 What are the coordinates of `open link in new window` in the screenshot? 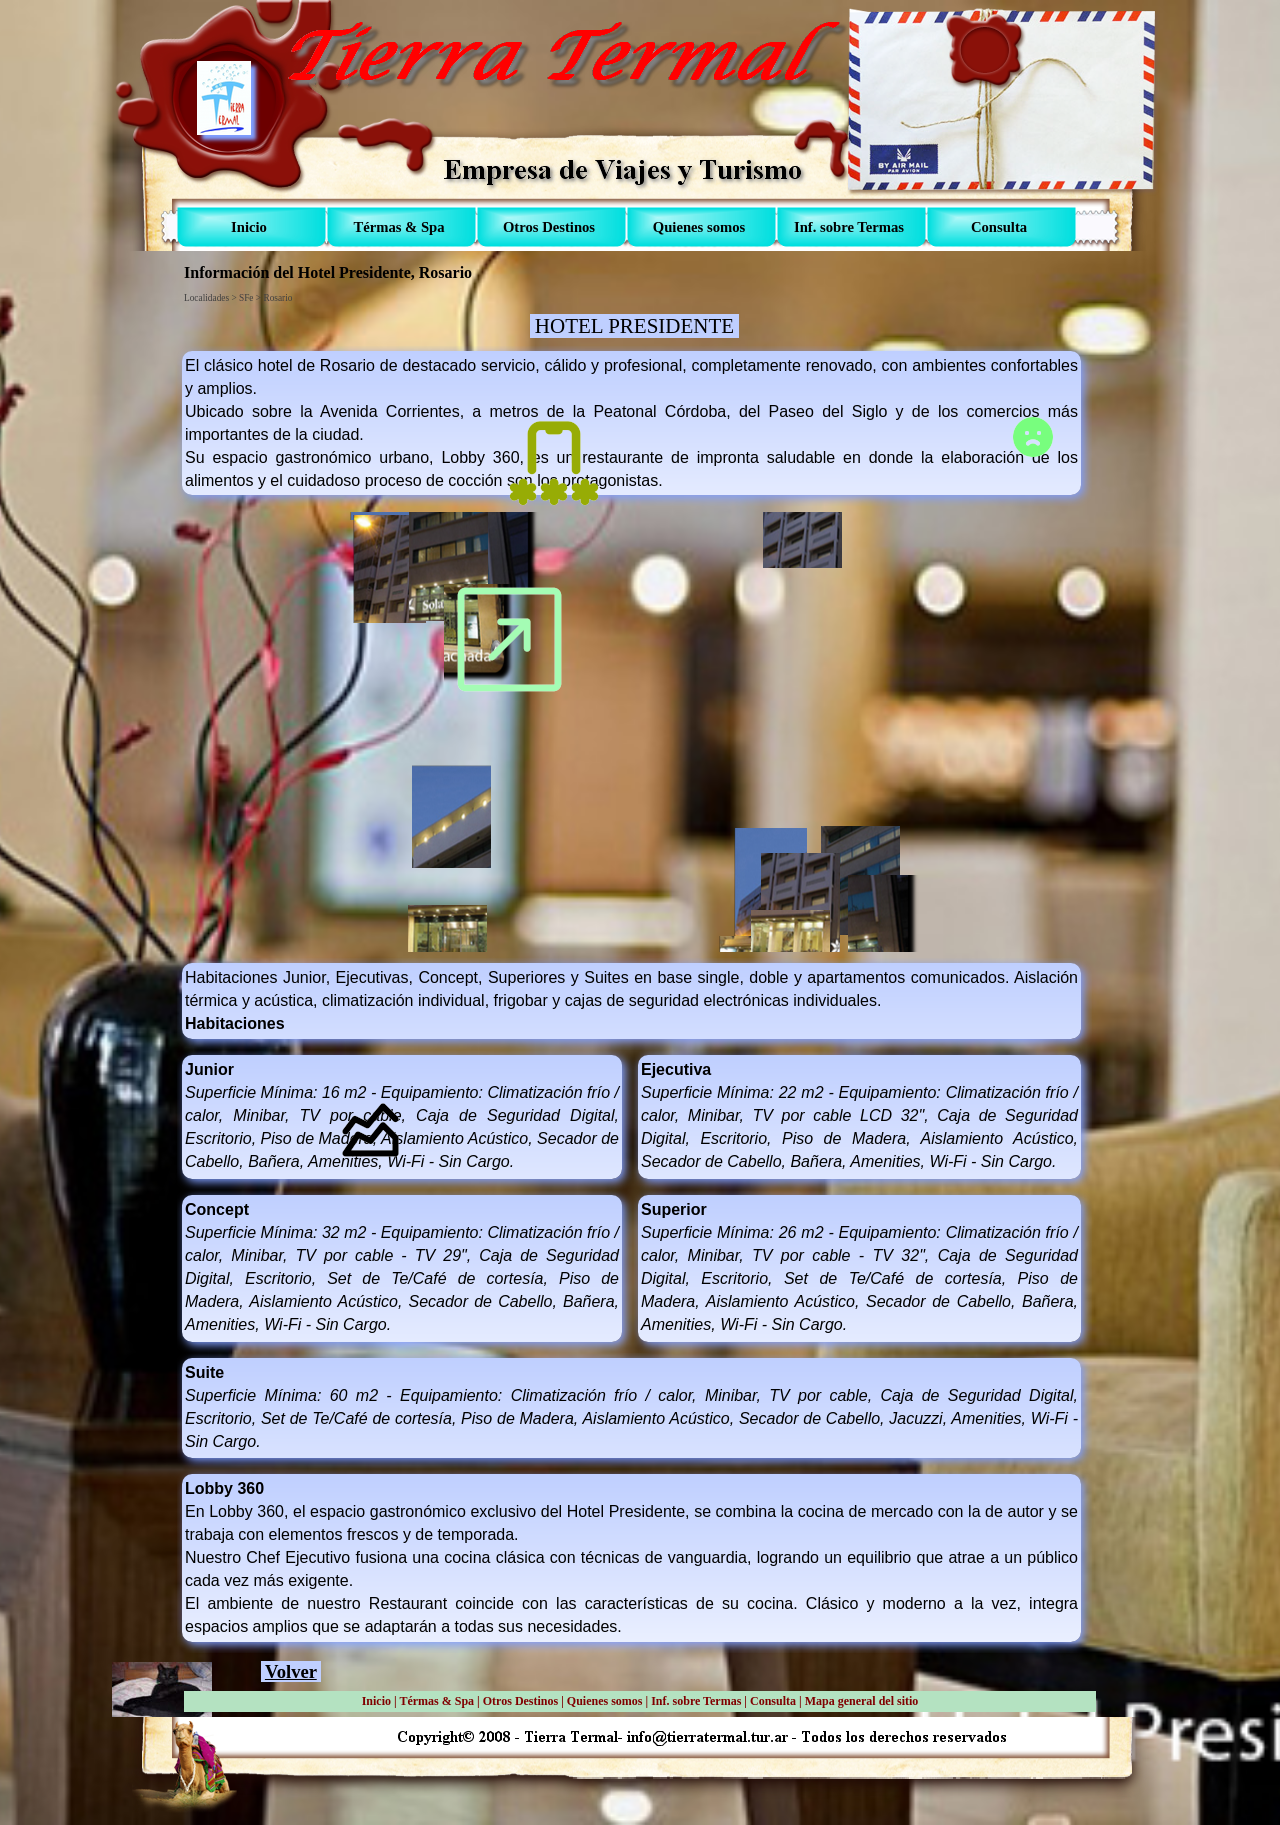 It's located at (509, 639).